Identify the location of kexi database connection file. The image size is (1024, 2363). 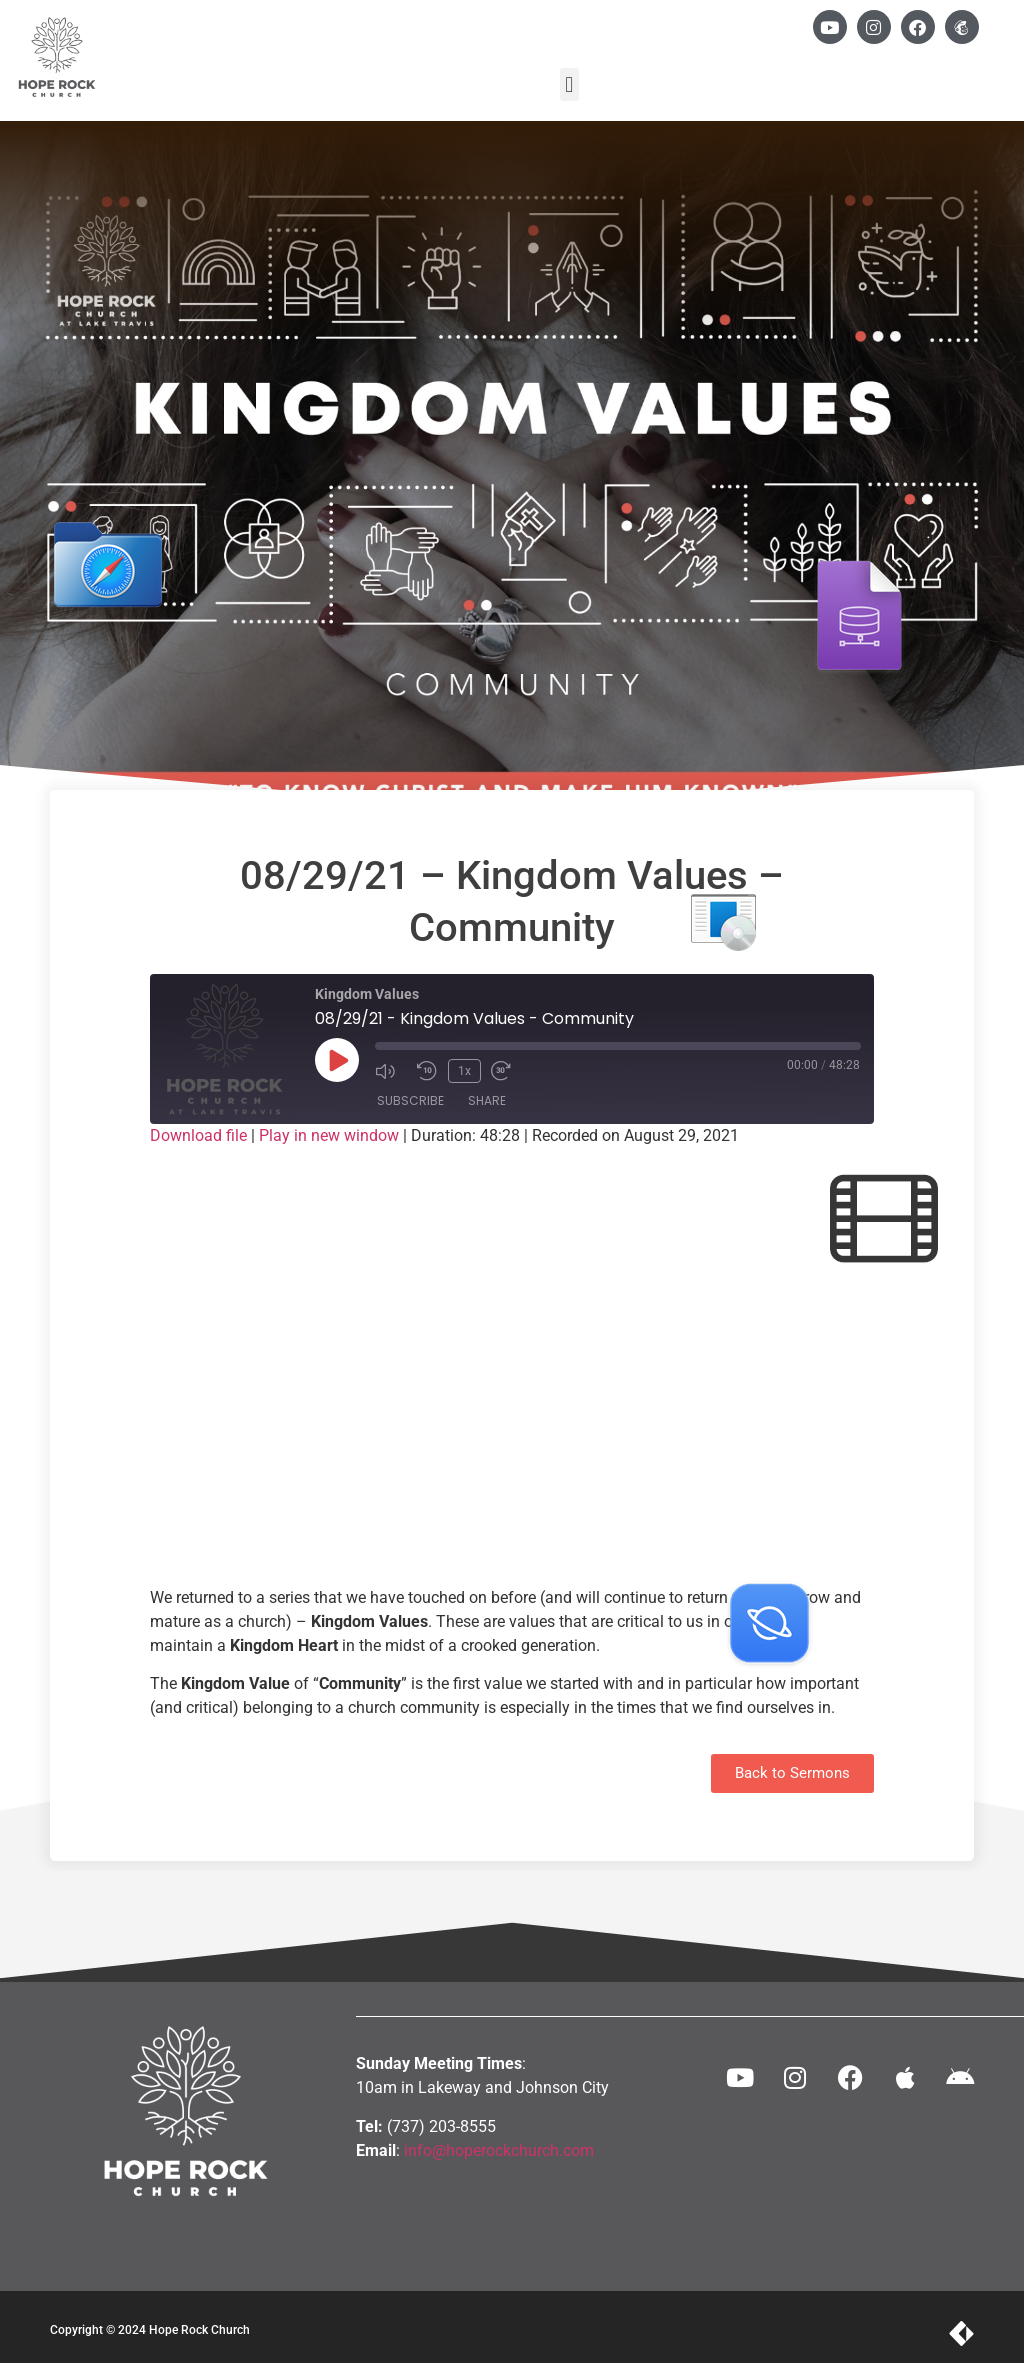
(859, 617).